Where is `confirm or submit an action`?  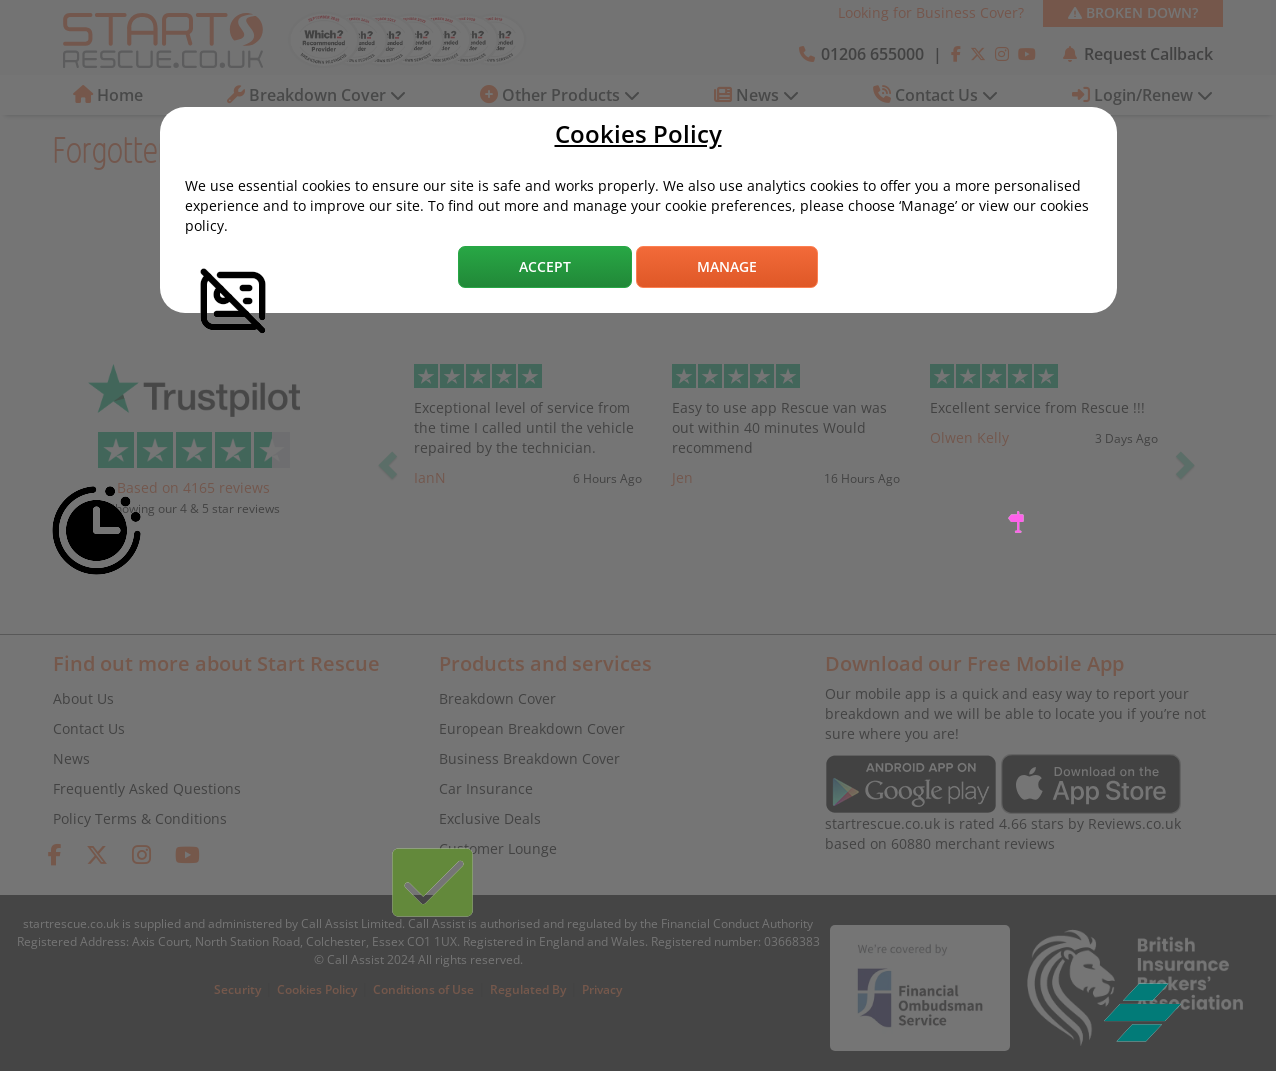 confirm or submit an action is located at coordinates (432, 882).